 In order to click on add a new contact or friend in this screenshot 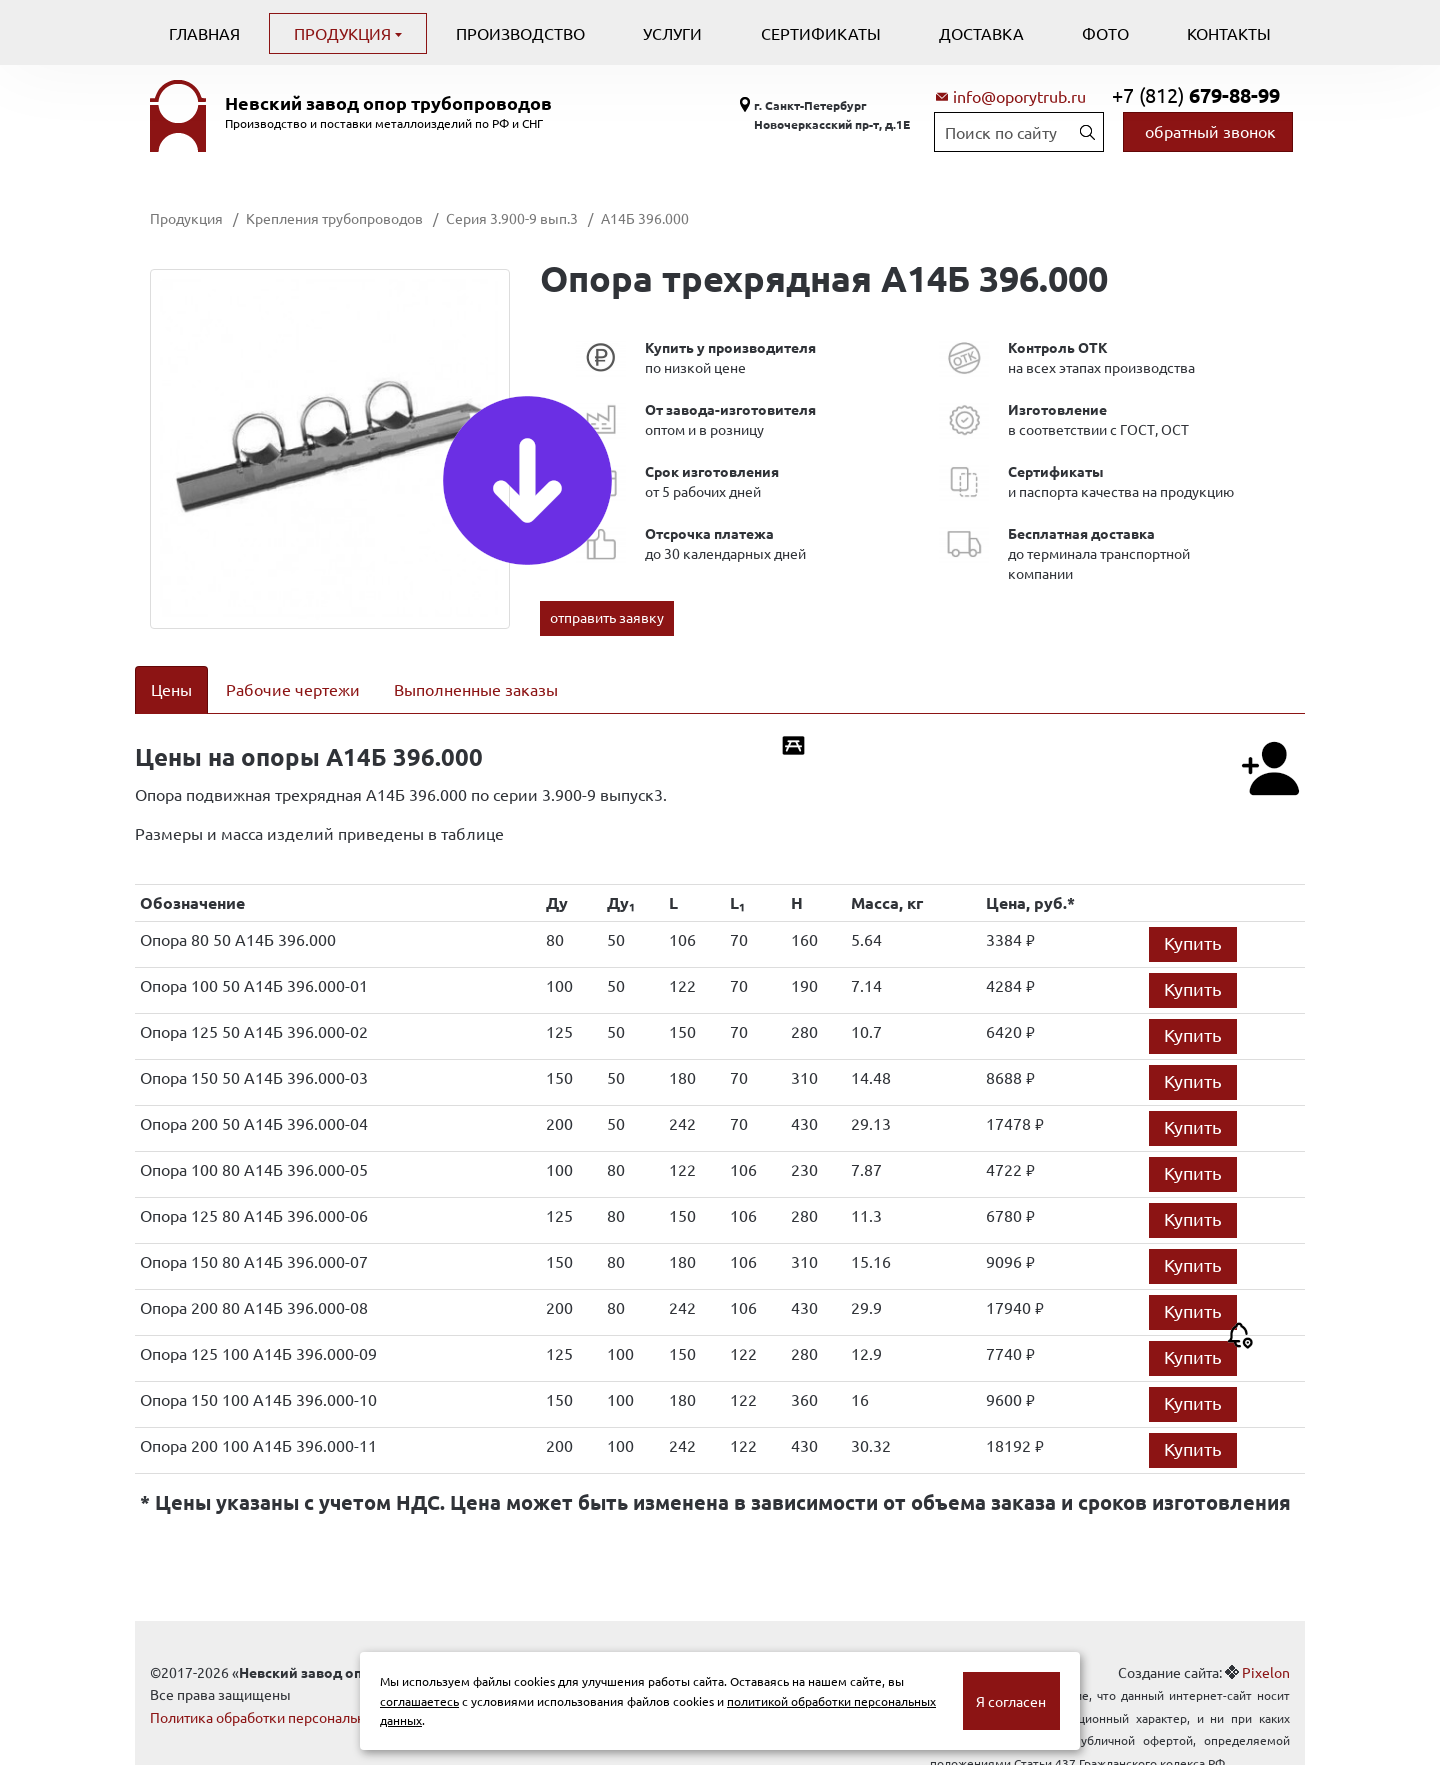, I will do `click(1270, 768)`.